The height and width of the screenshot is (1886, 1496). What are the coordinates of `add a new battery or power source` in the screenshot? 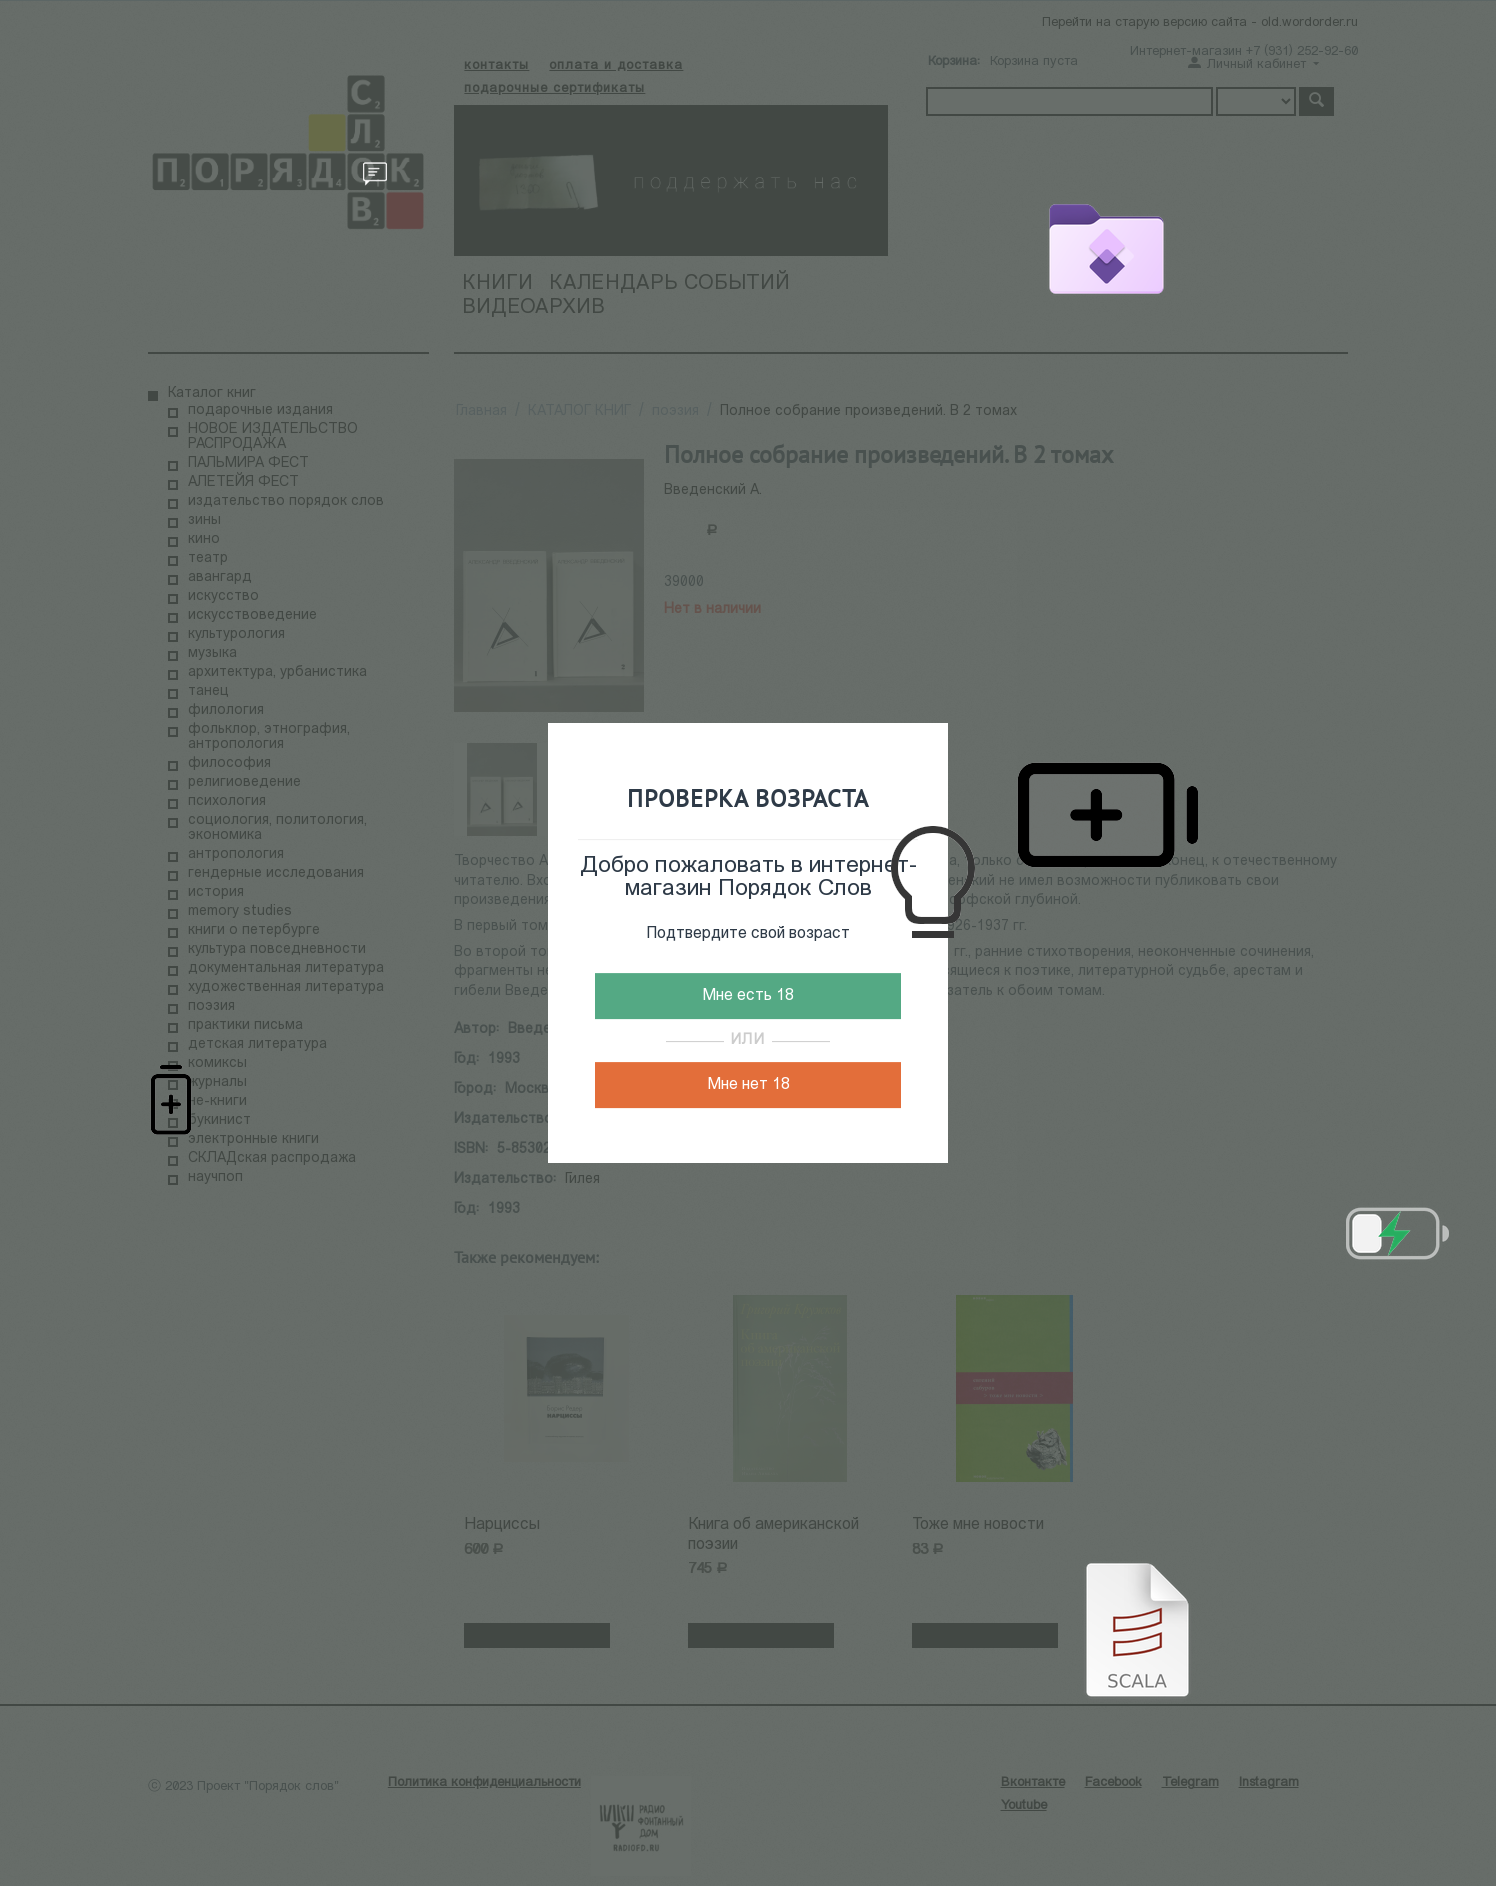 It's located at (171, 1101).